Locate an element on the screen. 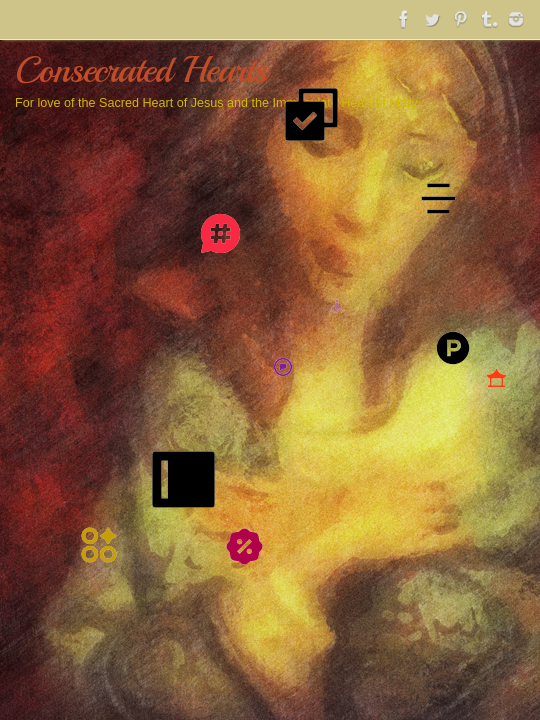 The height and width of the screenshot is (720, 540). view available discounts or promotions is located at coordinates (244, 546).